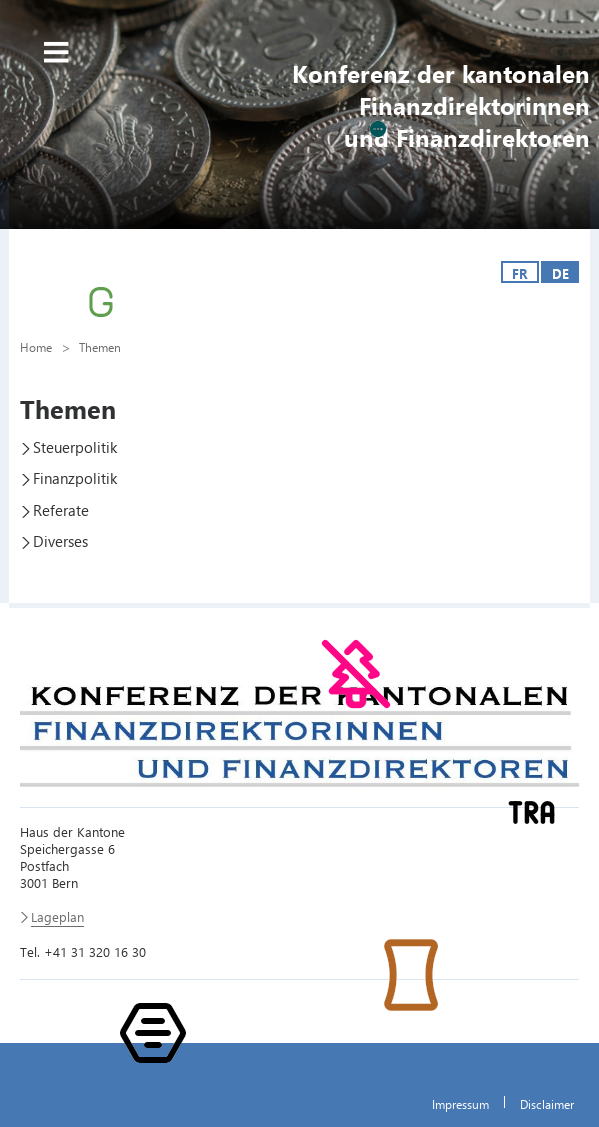 The width and height of the screenshot is (599, 1127). Describe the element at coordinates (378, 129) in the screenshot. I see `access more options or actions` at that location.